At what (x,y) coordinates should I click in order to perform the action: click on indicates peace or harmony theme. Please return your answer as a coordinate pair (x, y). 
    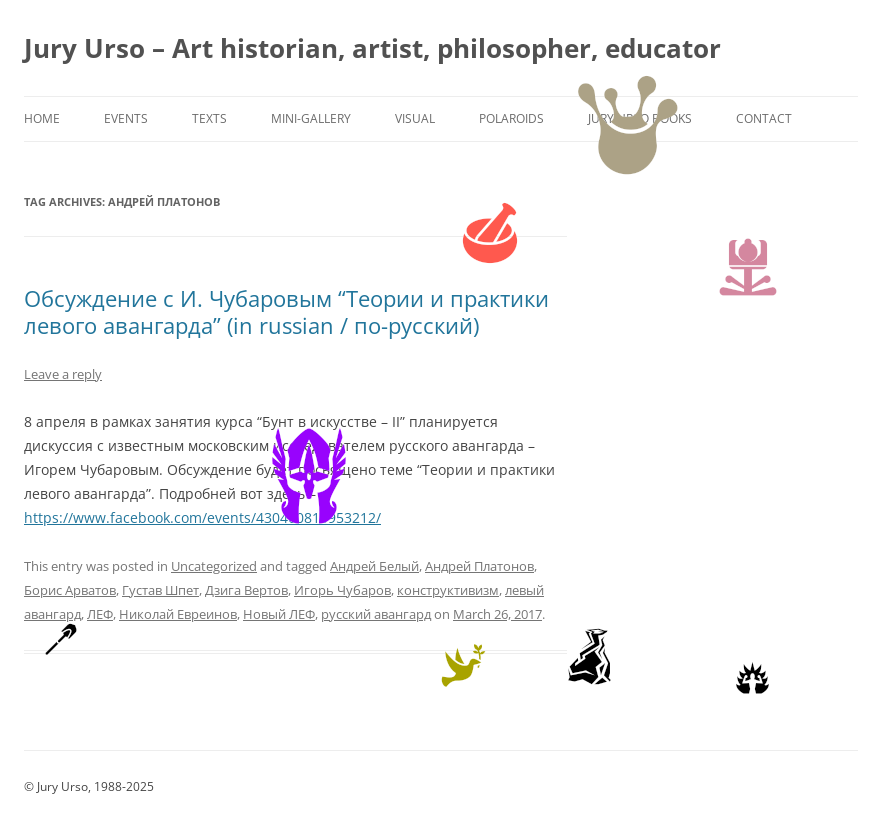
    Looking at the image, I should click on (463, 665).